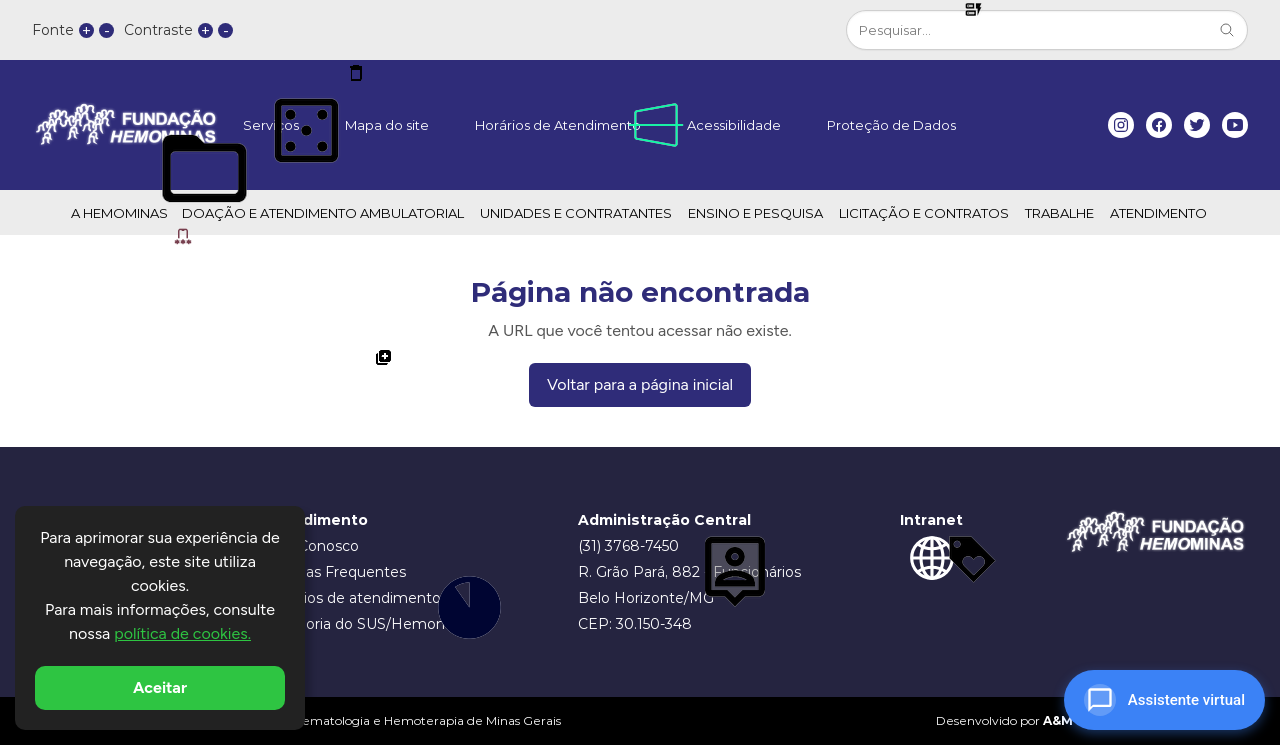 This screenshot has width=1280, height=745. I want to click on delete selected item, so click(356, 73).